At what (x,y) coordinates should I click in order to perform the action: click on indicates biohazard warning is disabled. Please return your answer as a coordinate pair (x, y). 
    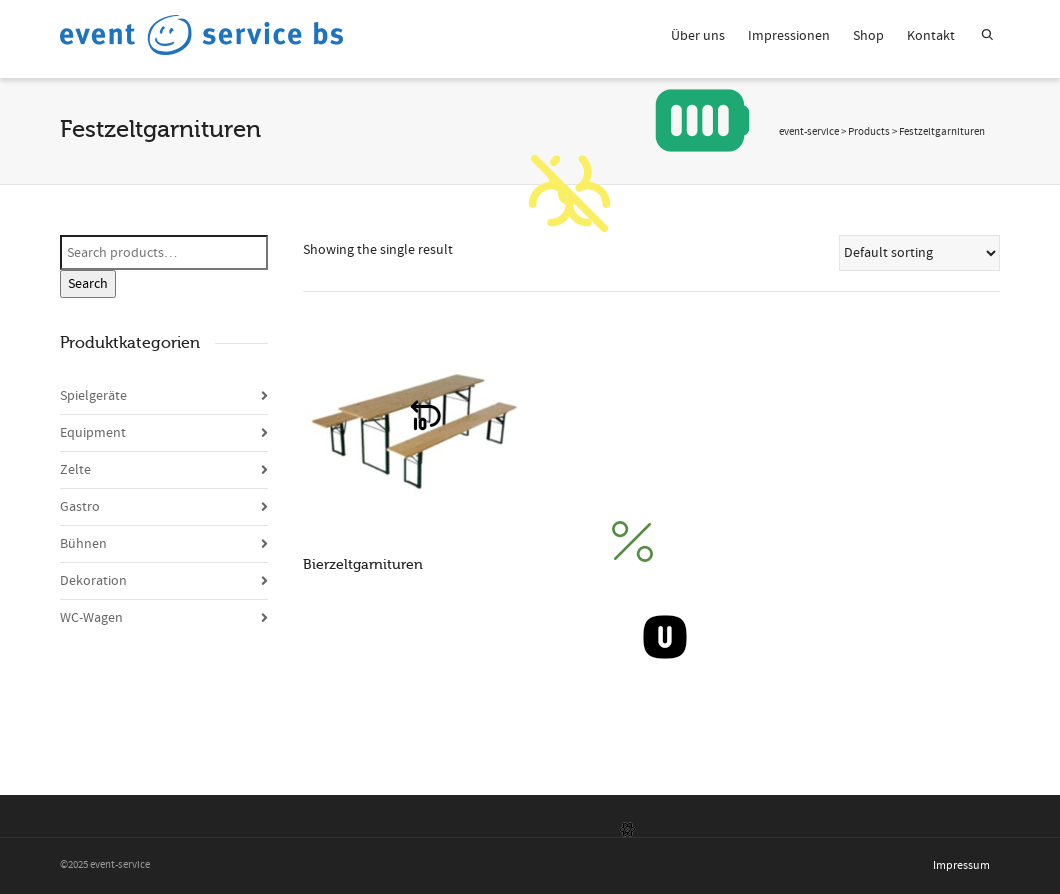
    Looking at the image, I should click on (569, 193).